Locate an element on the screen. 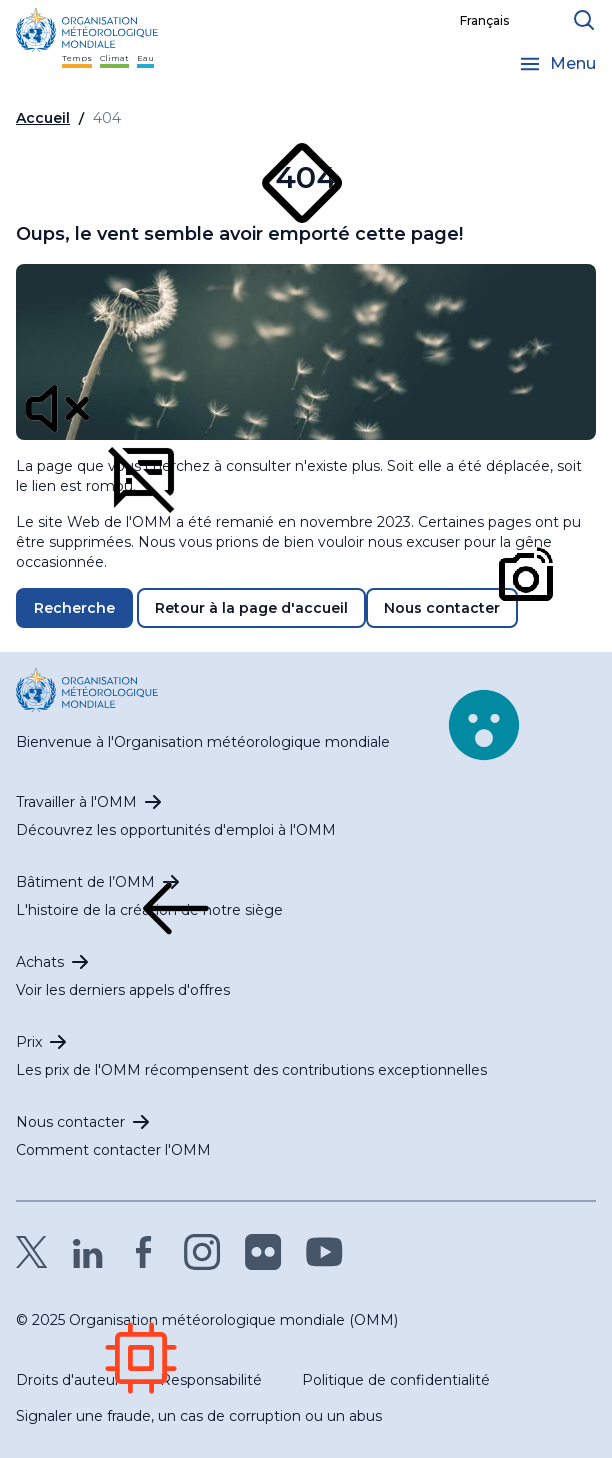 The image size is (612, 1458). indicates a surprise or unexpected event notification is located at coordinates (484, 725).